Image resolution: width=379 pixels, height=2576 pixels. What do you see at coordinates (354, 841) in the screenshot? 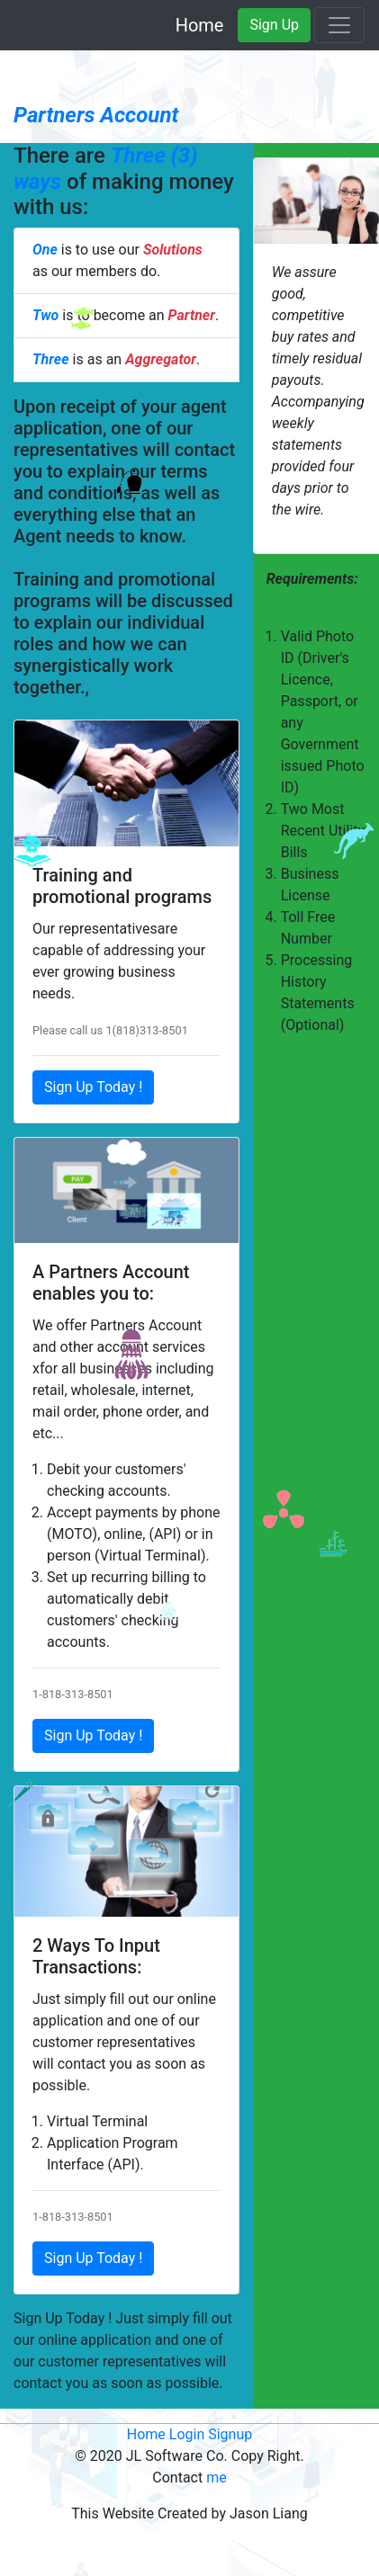
I see `indicates australian content or region` at bounding box center [354, 841].